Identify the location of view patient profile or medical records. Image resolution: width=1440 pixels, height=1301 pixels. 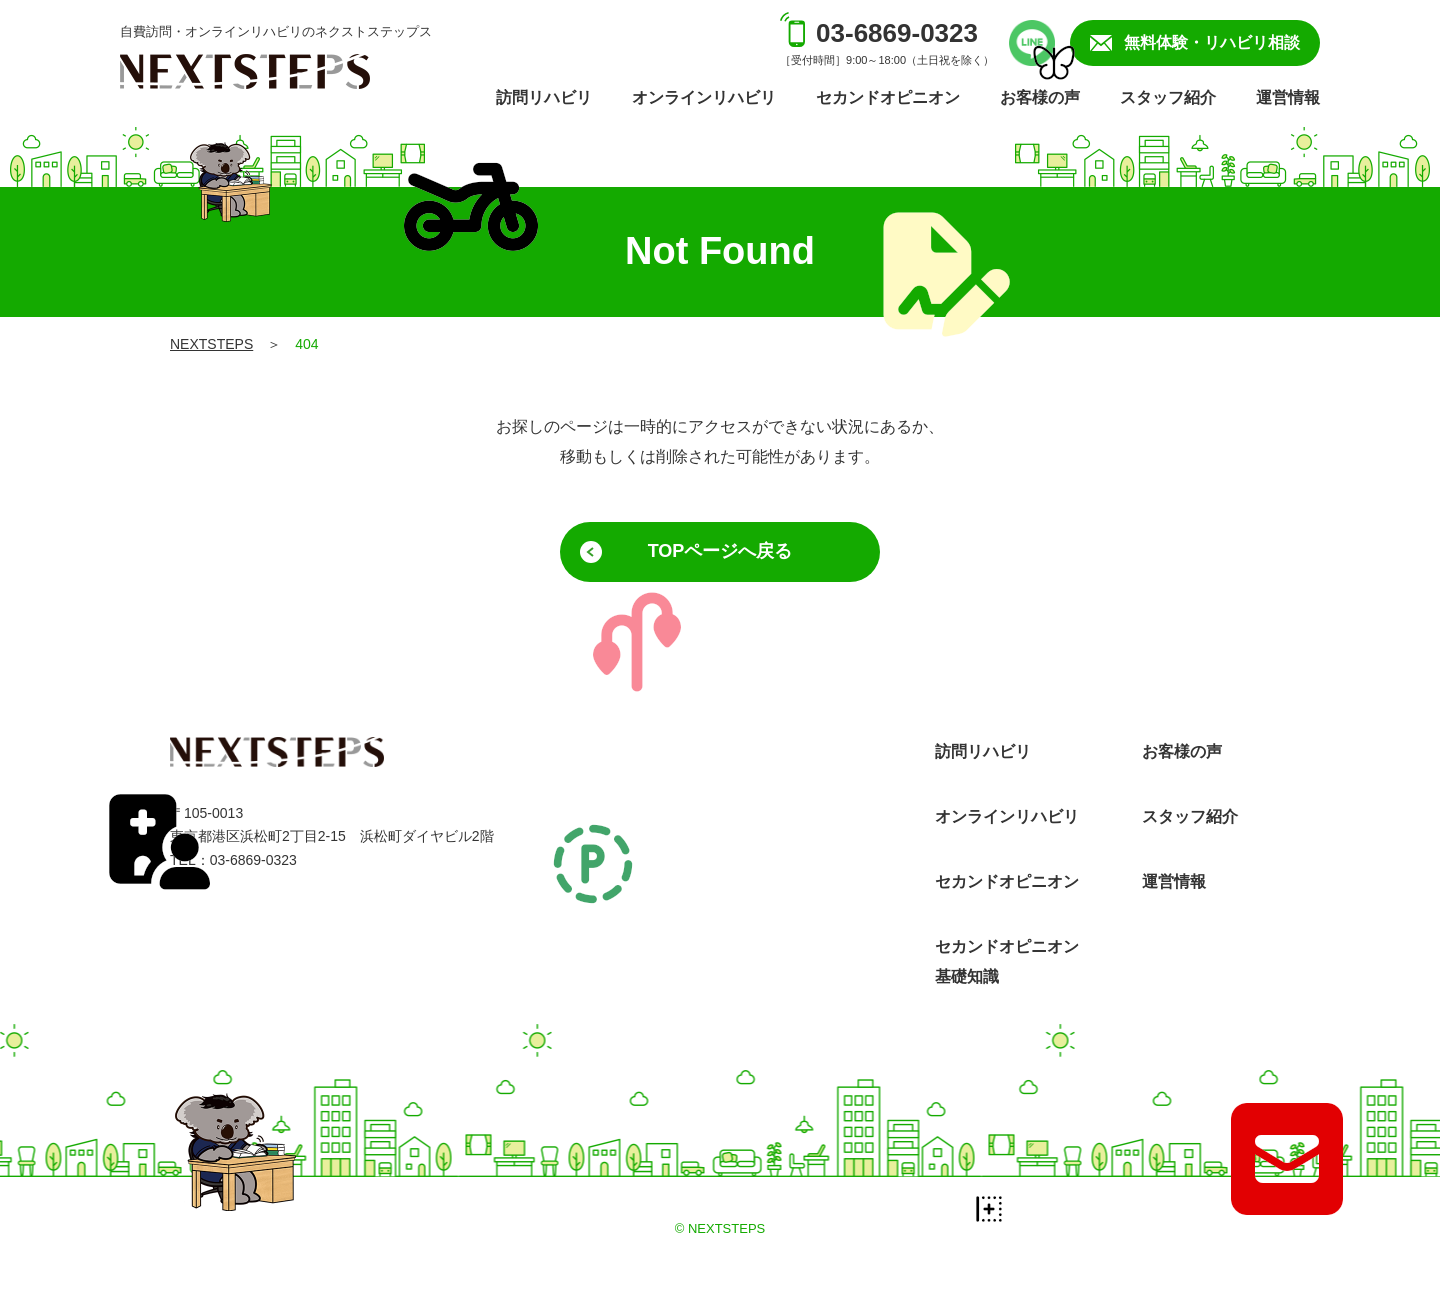
(154, 839).